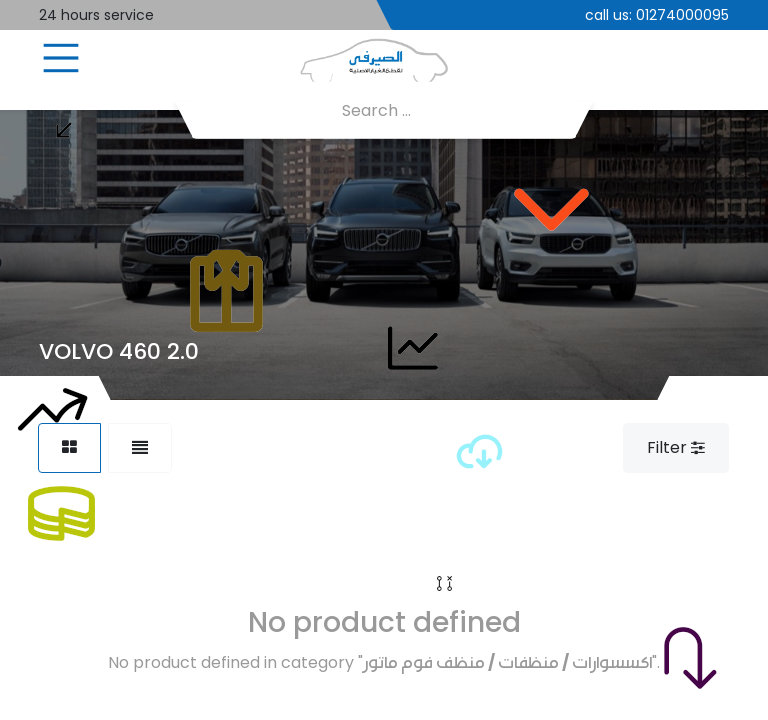  I want to click on view trending or popular content, so click(52, 408).